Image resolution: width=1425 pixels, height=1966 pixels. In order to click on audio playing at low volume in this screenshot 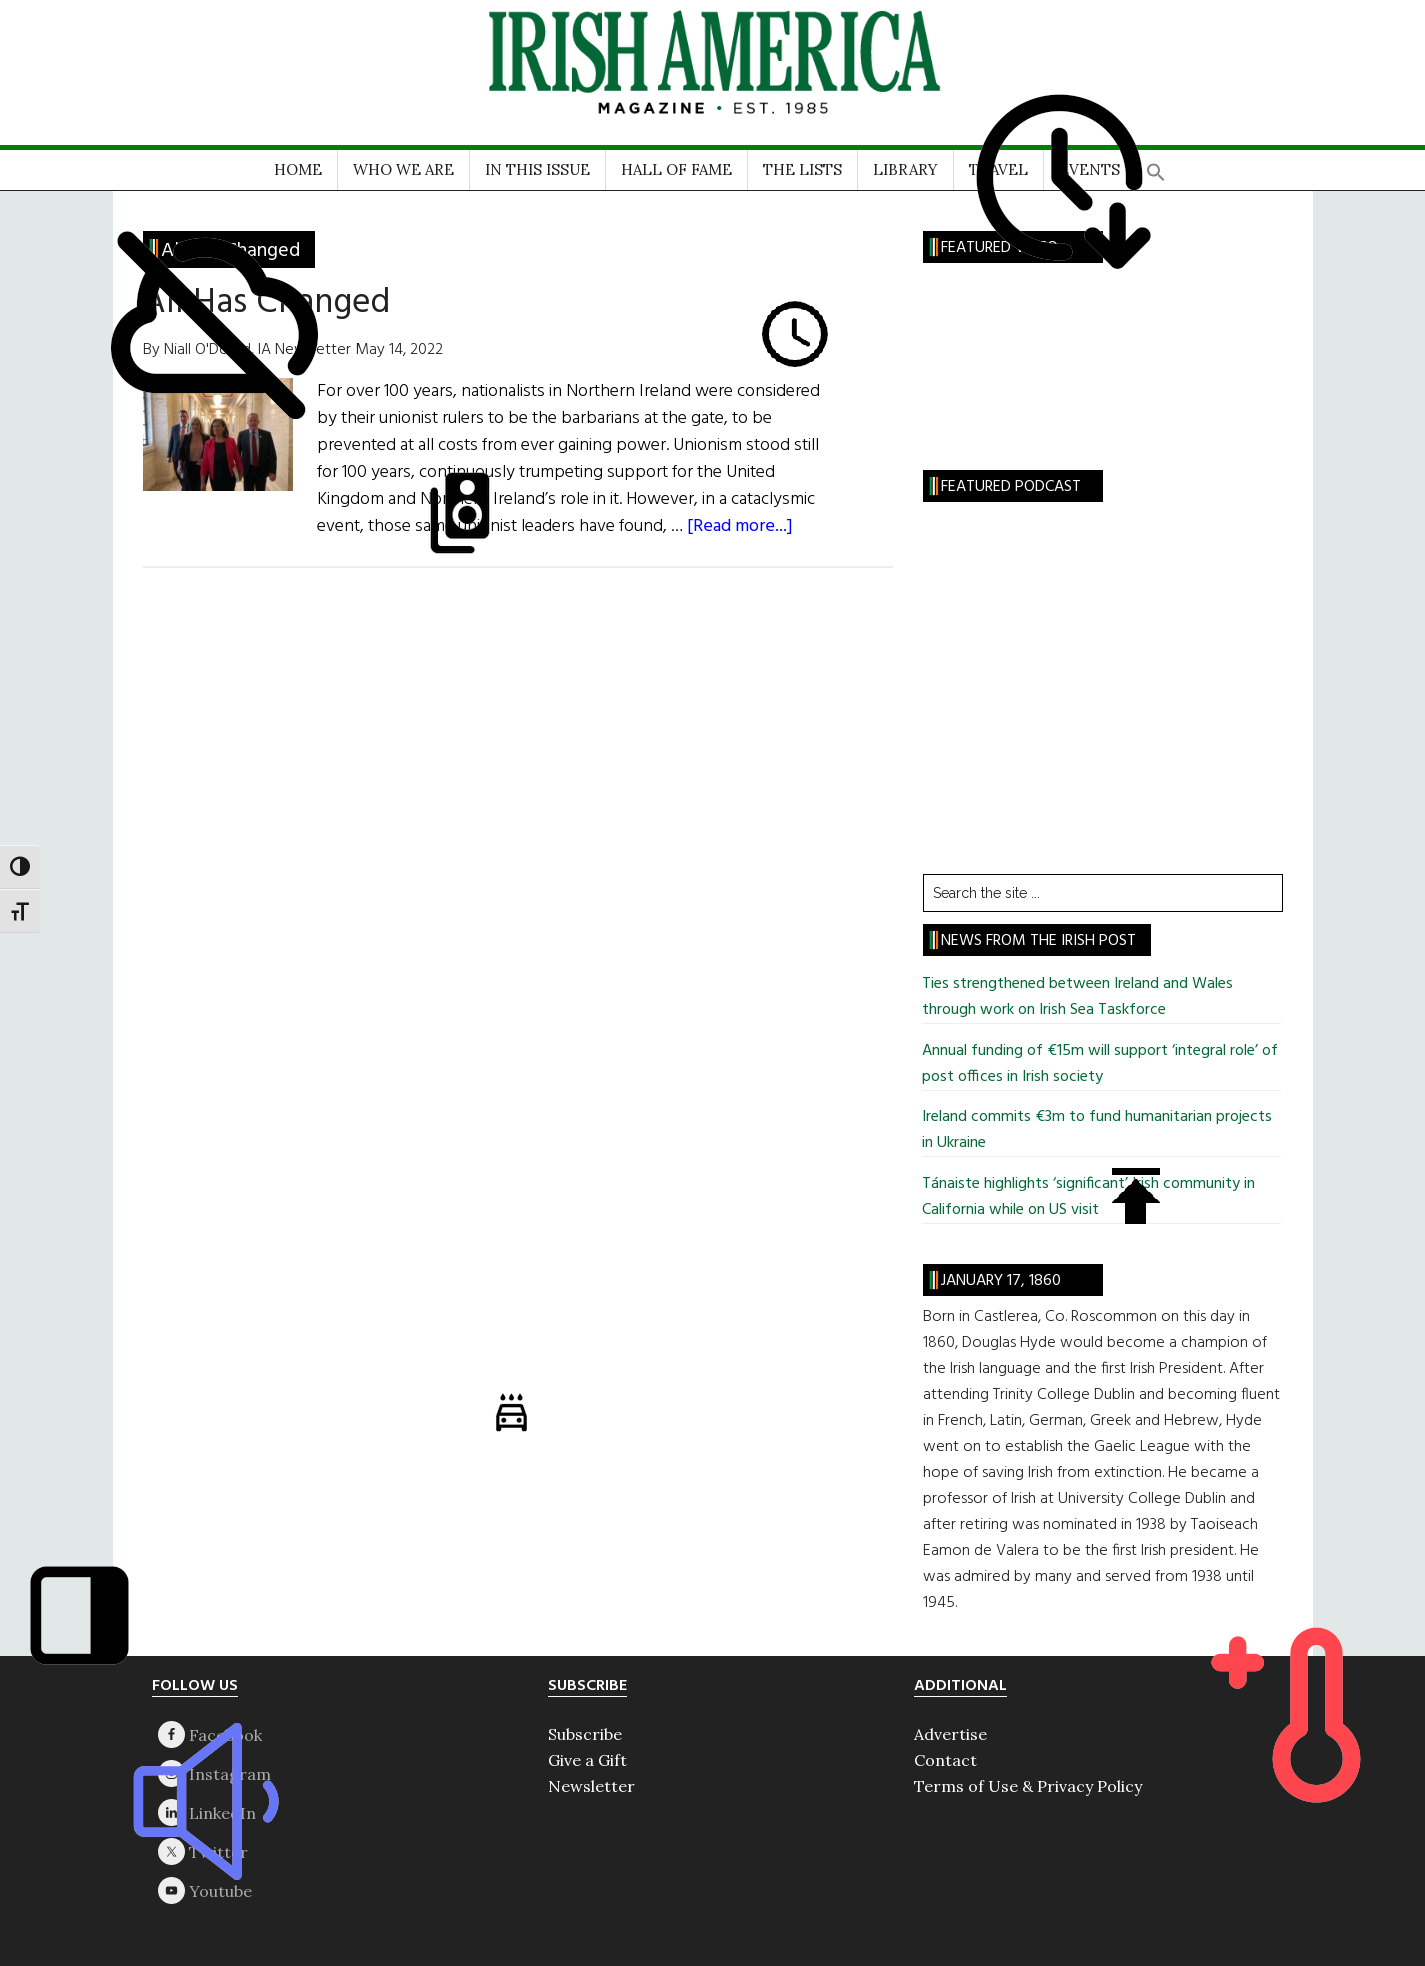, I will do `click(218, 1801)`.